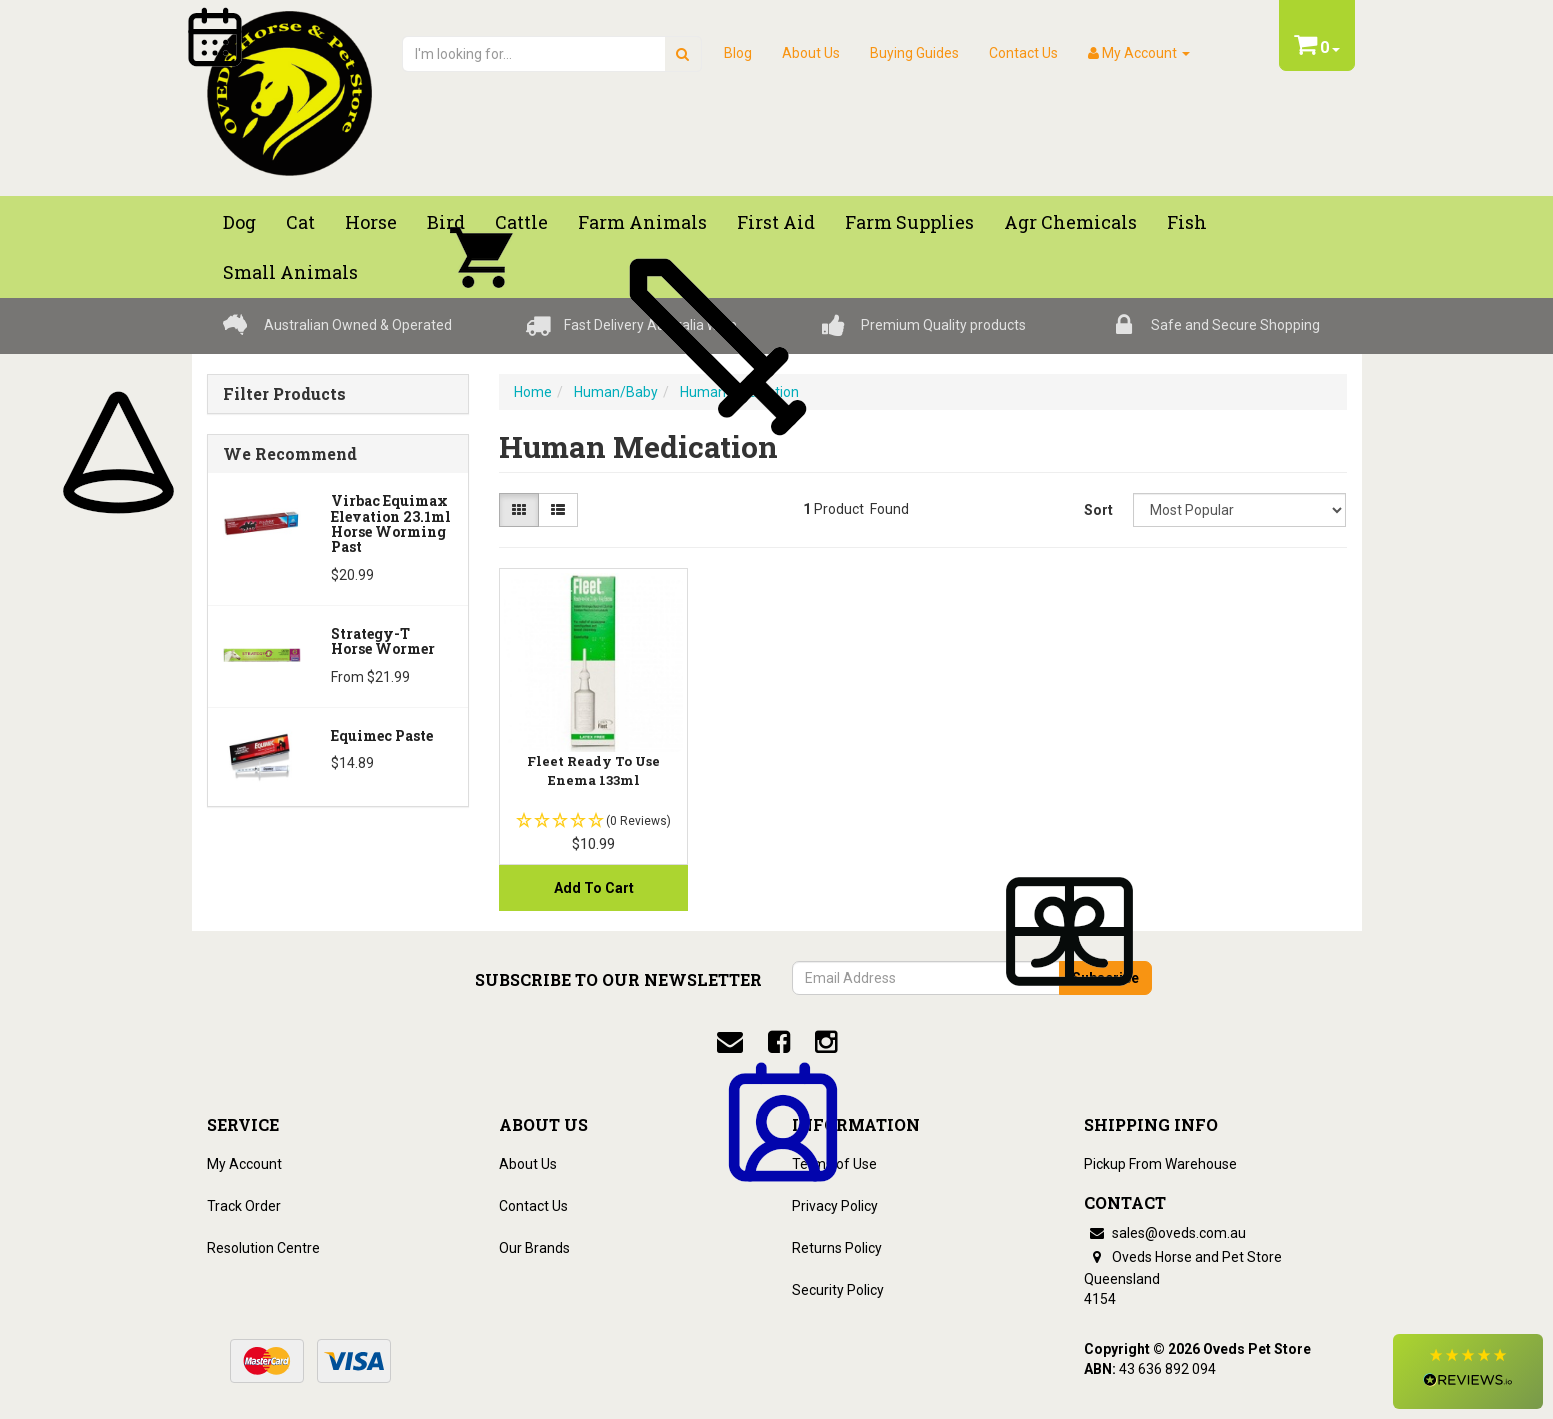 The image size is (1553, 1419). What do you see at coordinates (783, 1122) in the screenshot?
I see `view contact details` at bounding box center [783, 1122].